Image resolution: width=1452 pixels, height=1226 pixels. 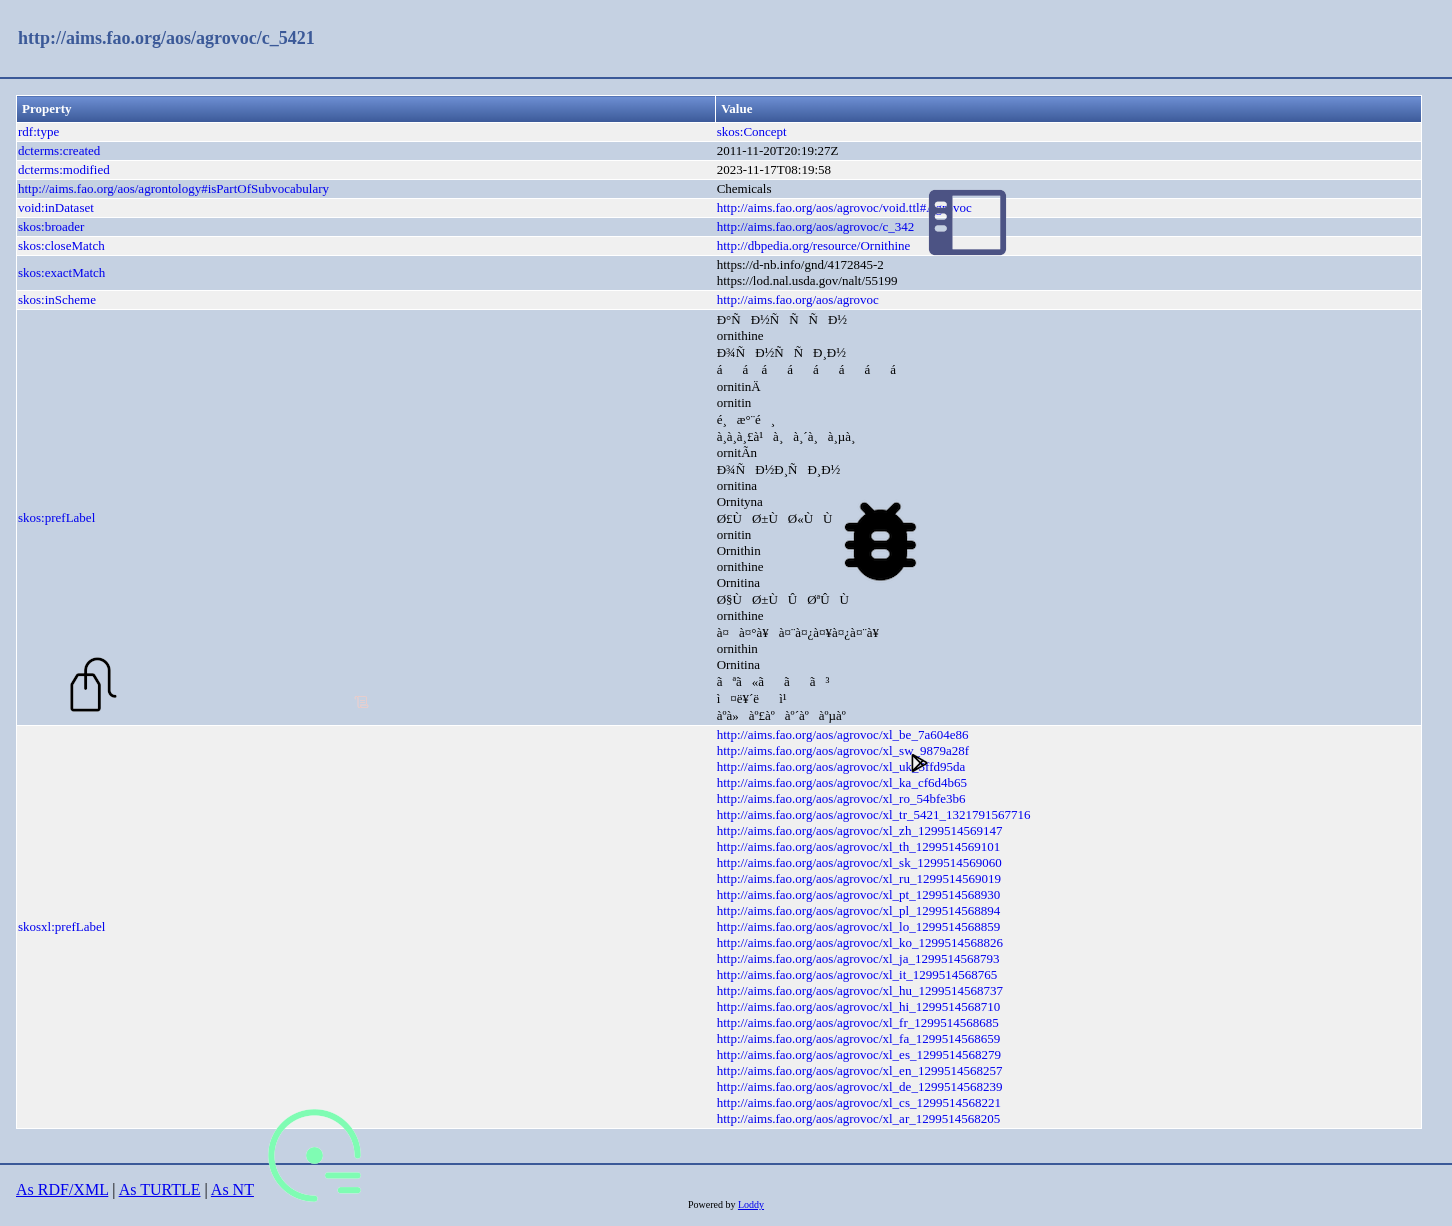 I want to click on view issue tracking history, so click(x=314, y=1155).